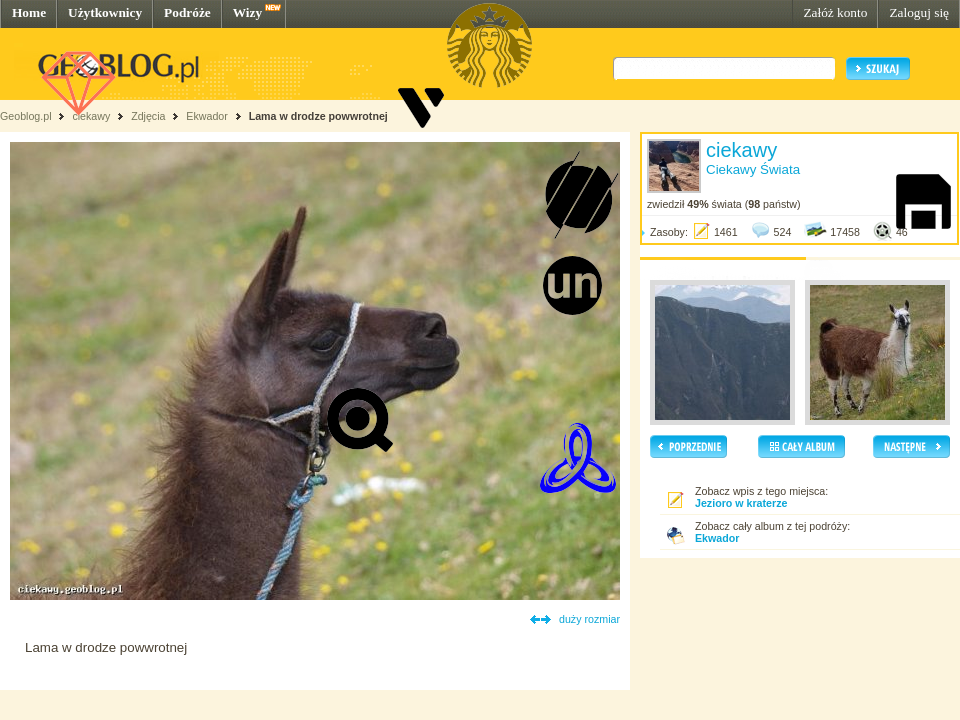  I want to click on open the triller app, so click(582, 195).